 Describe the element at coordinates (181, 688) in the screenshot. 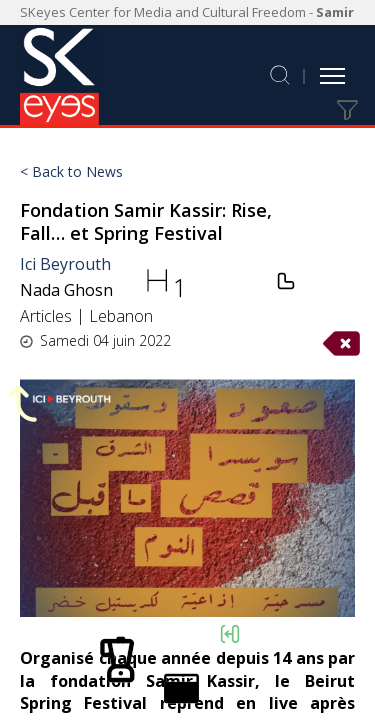

I see `open web browser` at that location.